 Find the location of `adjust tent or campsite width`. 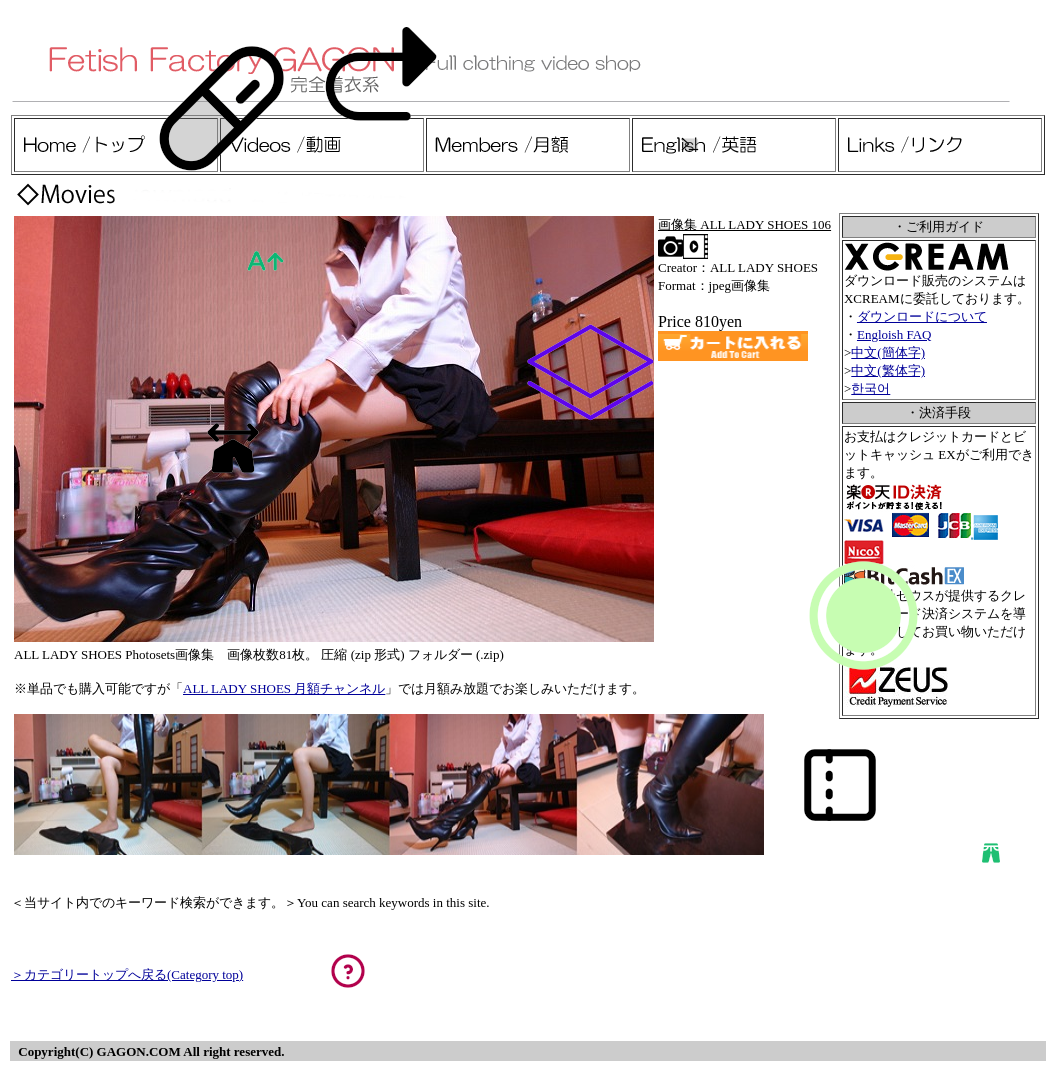

adjust tent or campsite width is located at coordinates (233, 448).